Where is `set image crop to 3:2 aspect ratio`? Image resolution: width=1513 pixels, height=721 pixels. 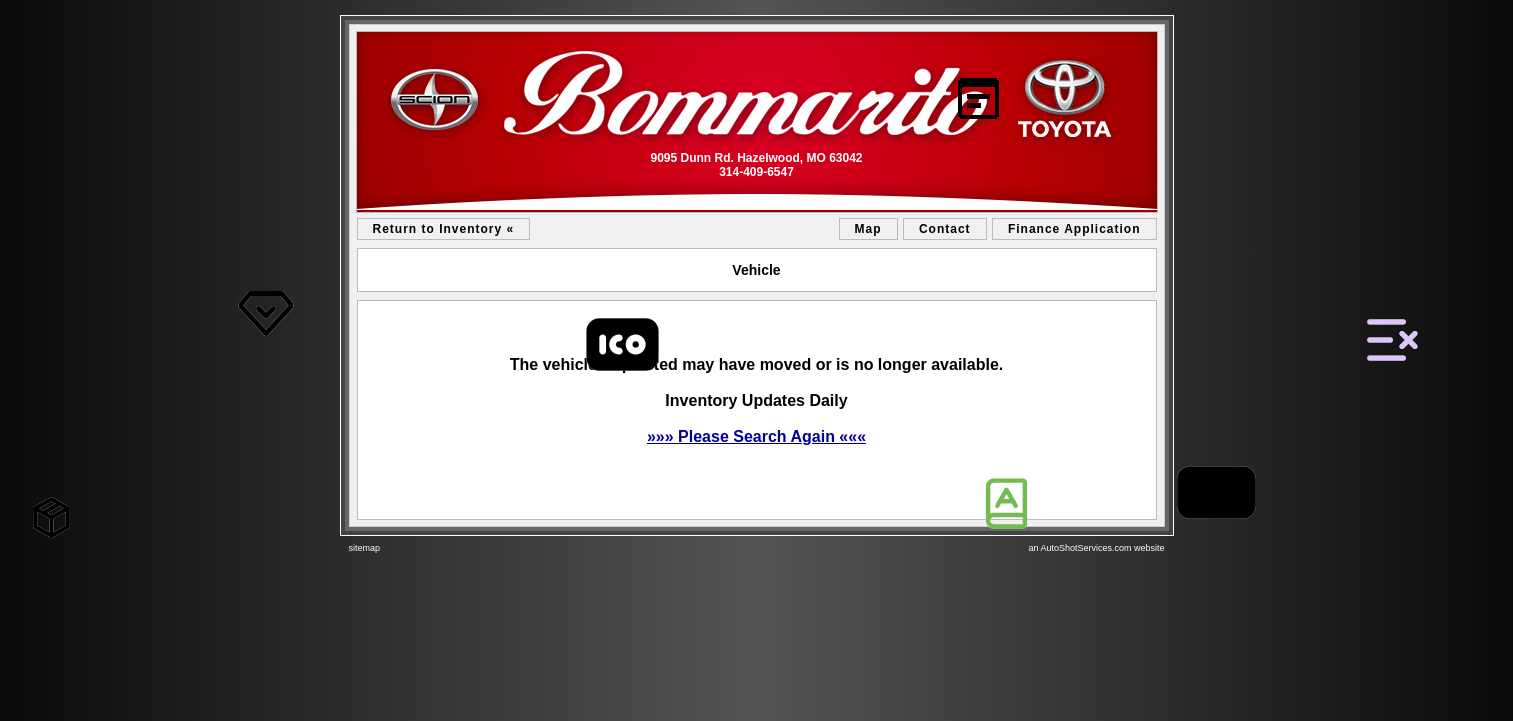
set image crop to 3:2 aspect ratio is located at coordinates (1216, 492).